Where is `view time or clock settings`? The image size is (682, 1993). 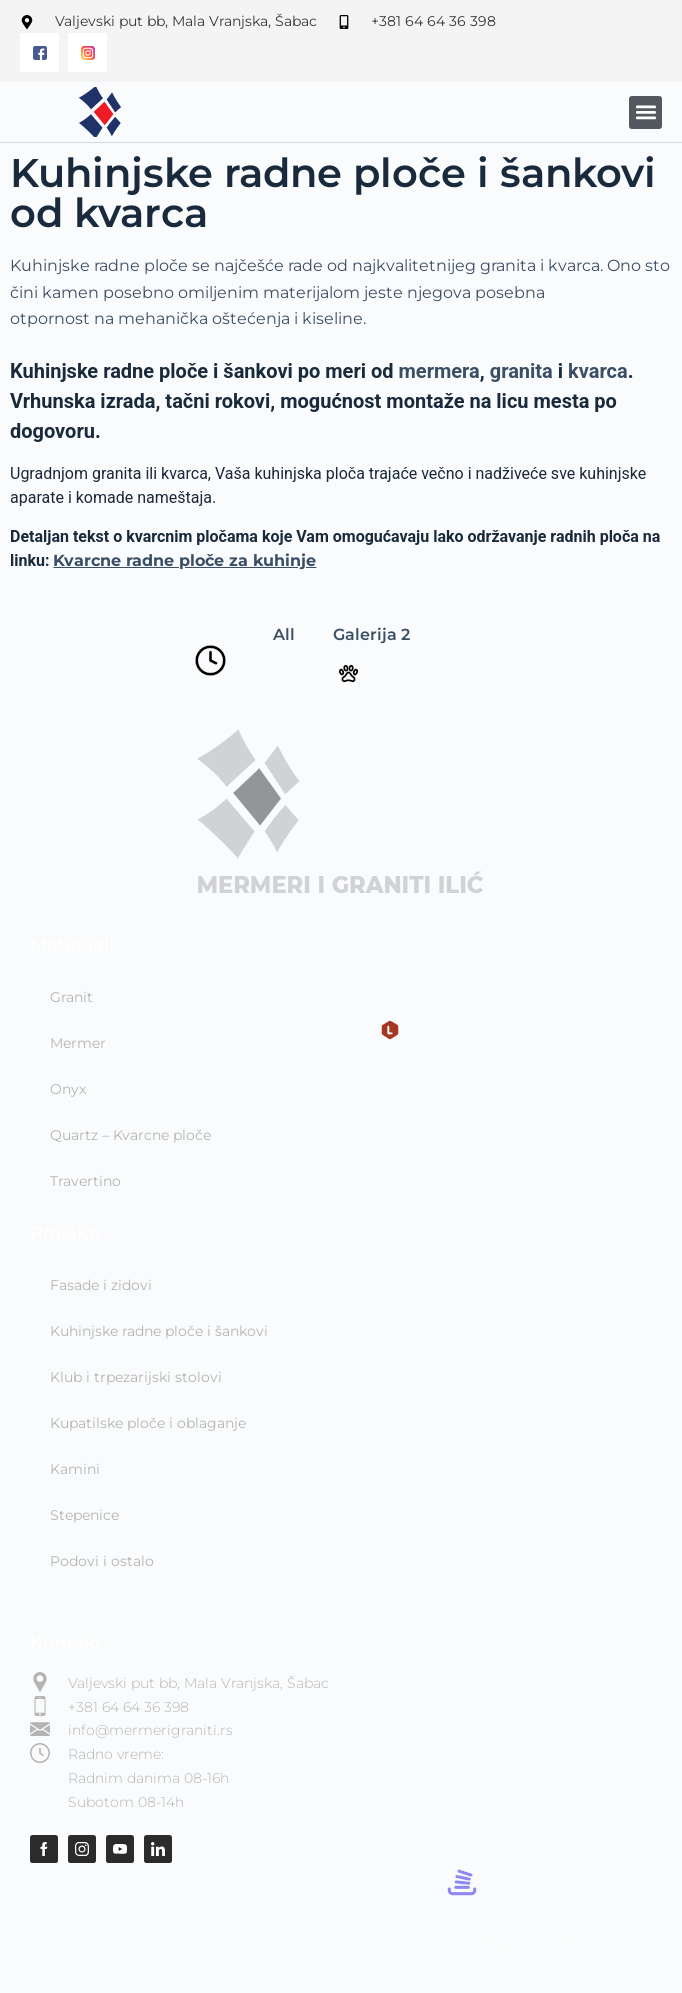
view time or clock settings is located at coordinates (210, 660).